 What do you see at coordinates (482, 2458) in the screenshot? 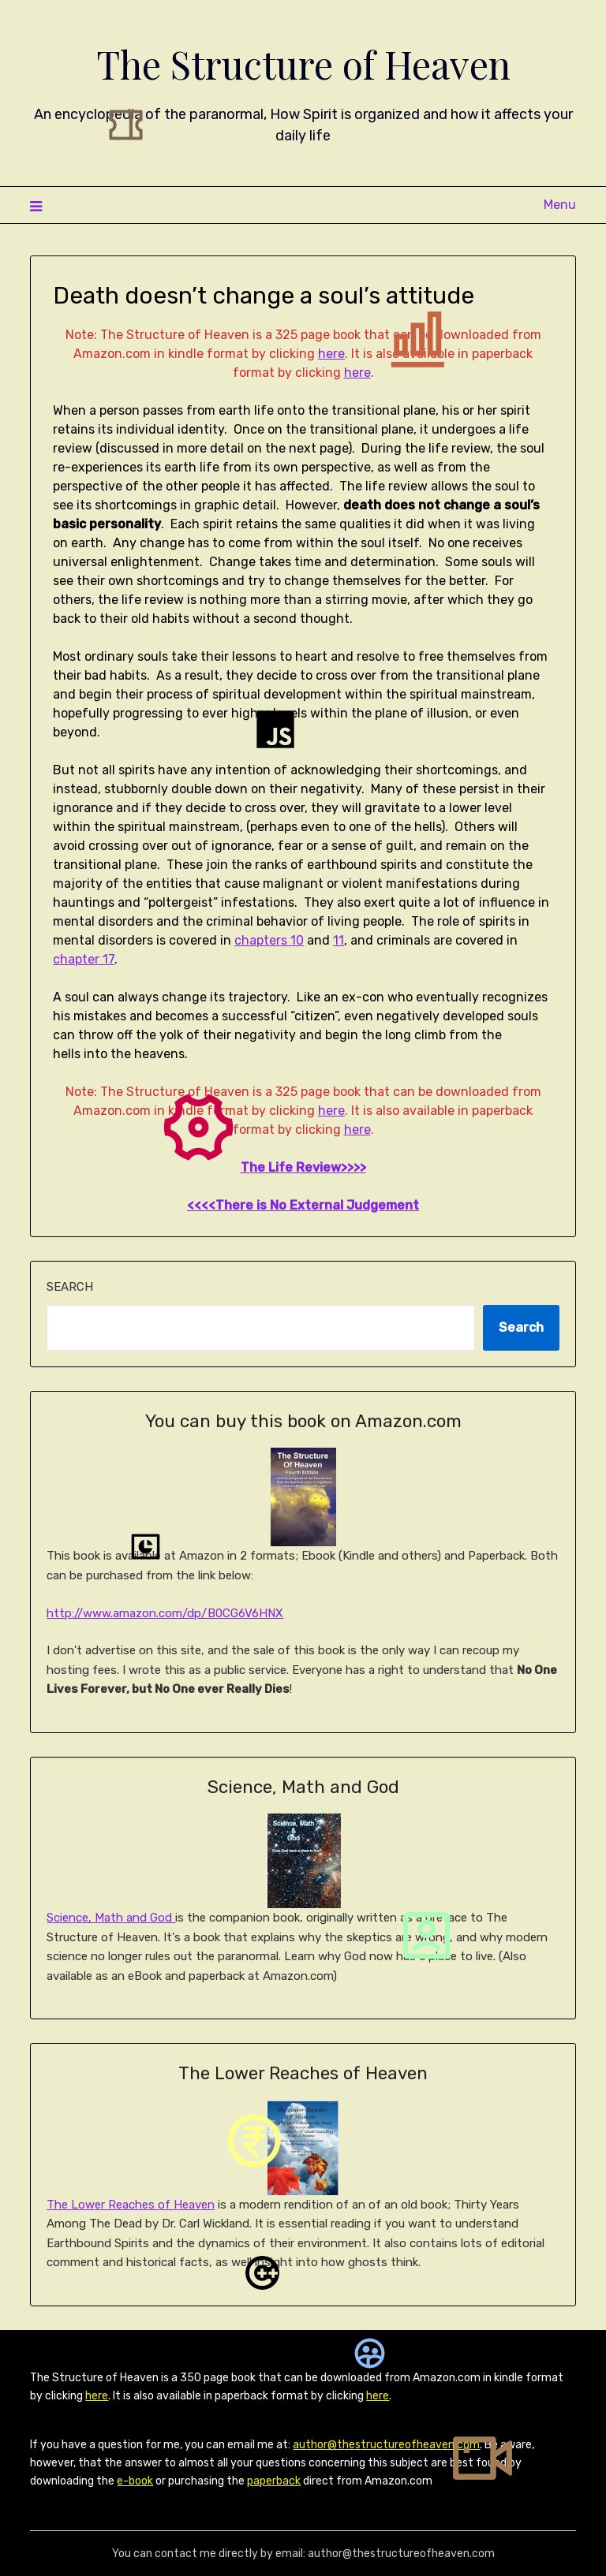
I see `start recording a video` at bounding box center [482, 2458].